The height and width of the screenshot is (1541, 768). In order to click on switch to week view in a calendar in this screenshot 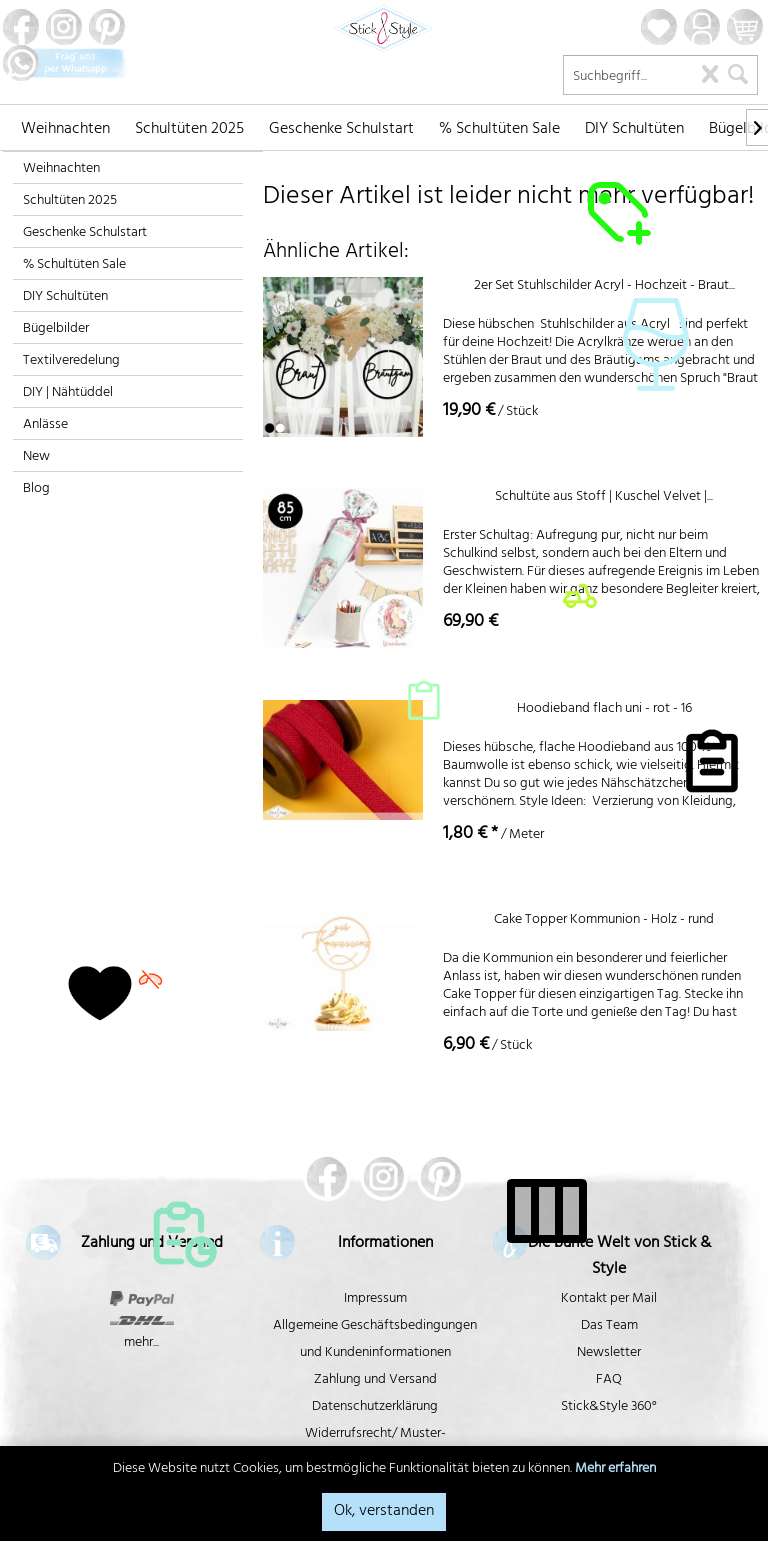, I will do `click(547, 1211)`.